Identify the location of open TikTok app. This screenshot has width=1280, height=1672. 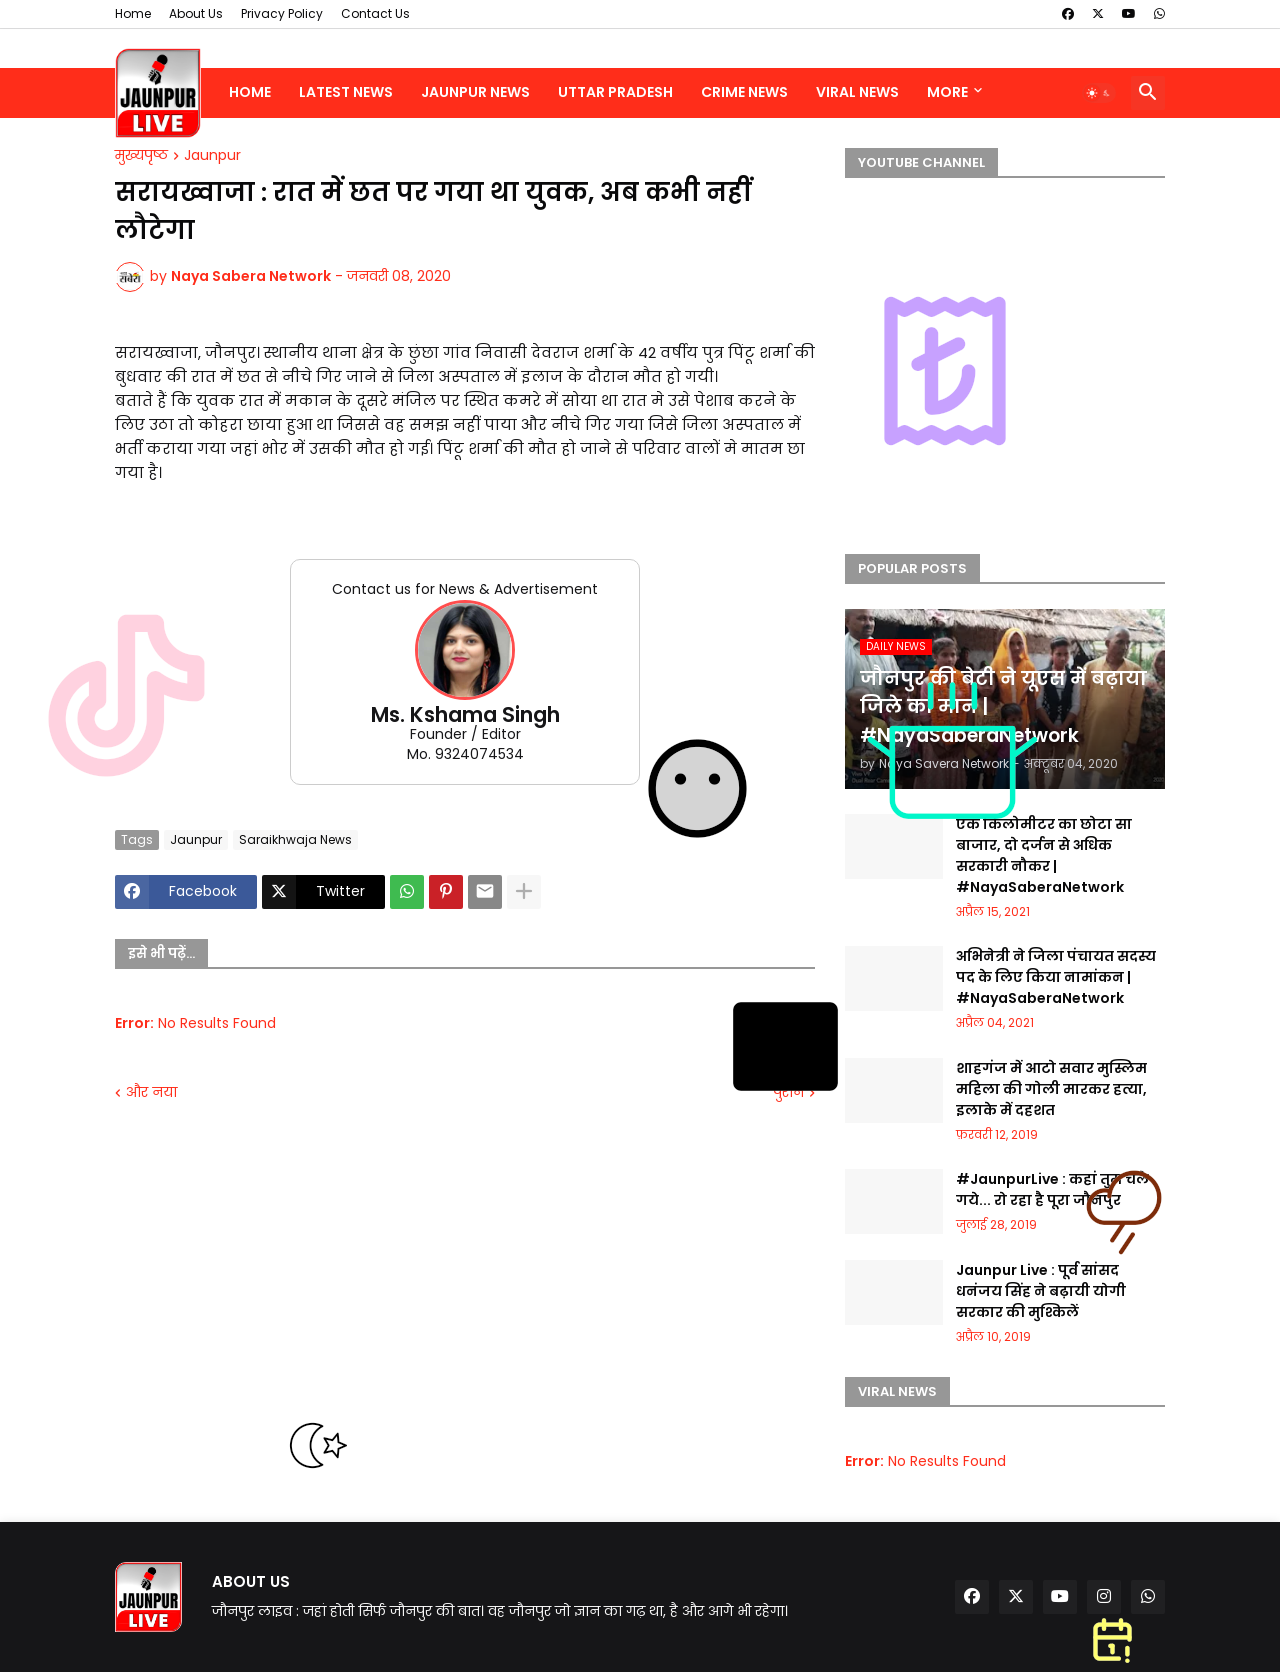
(126, 698).